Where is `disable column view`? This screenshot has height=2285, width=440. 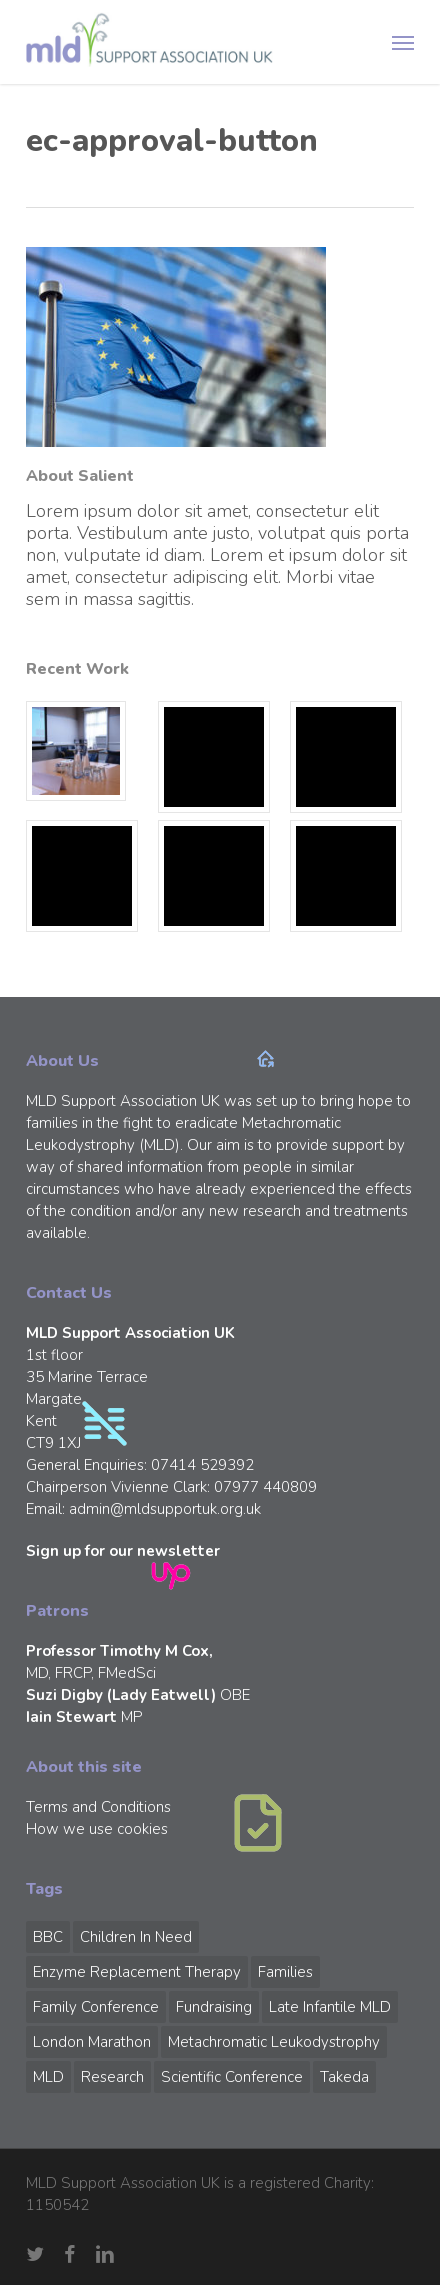
disable column view is located at coordinates (104, 1423).